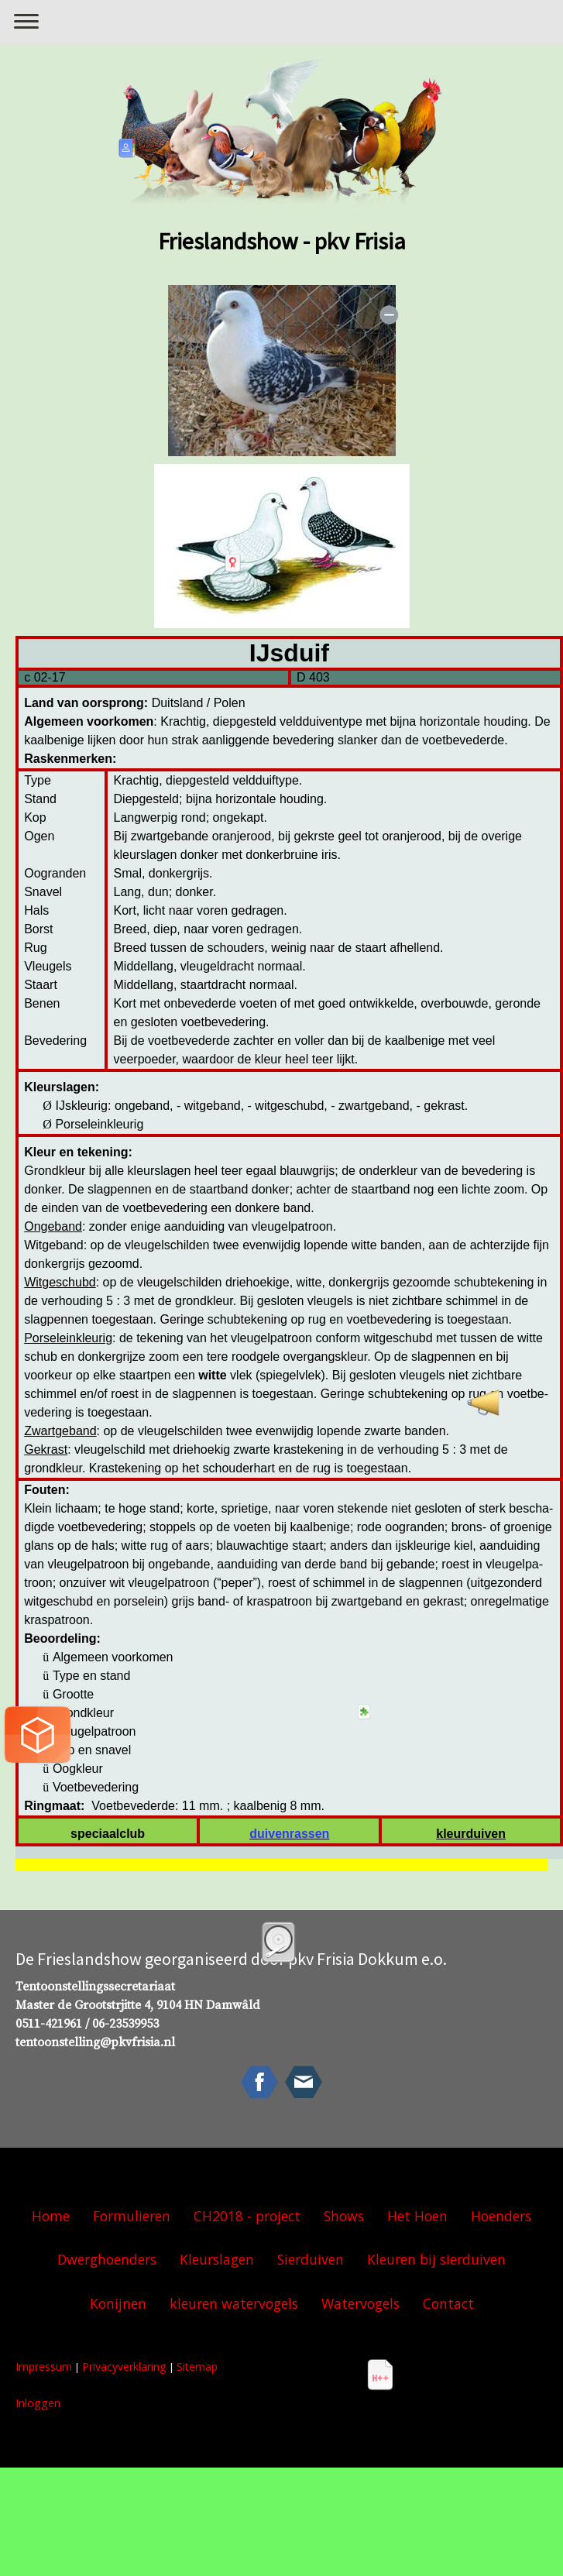 Image resolution: width=563 pixels, height=2576 pixels. I want to click on indicates file excluded from dropbox selective sync, so click(389, 314).